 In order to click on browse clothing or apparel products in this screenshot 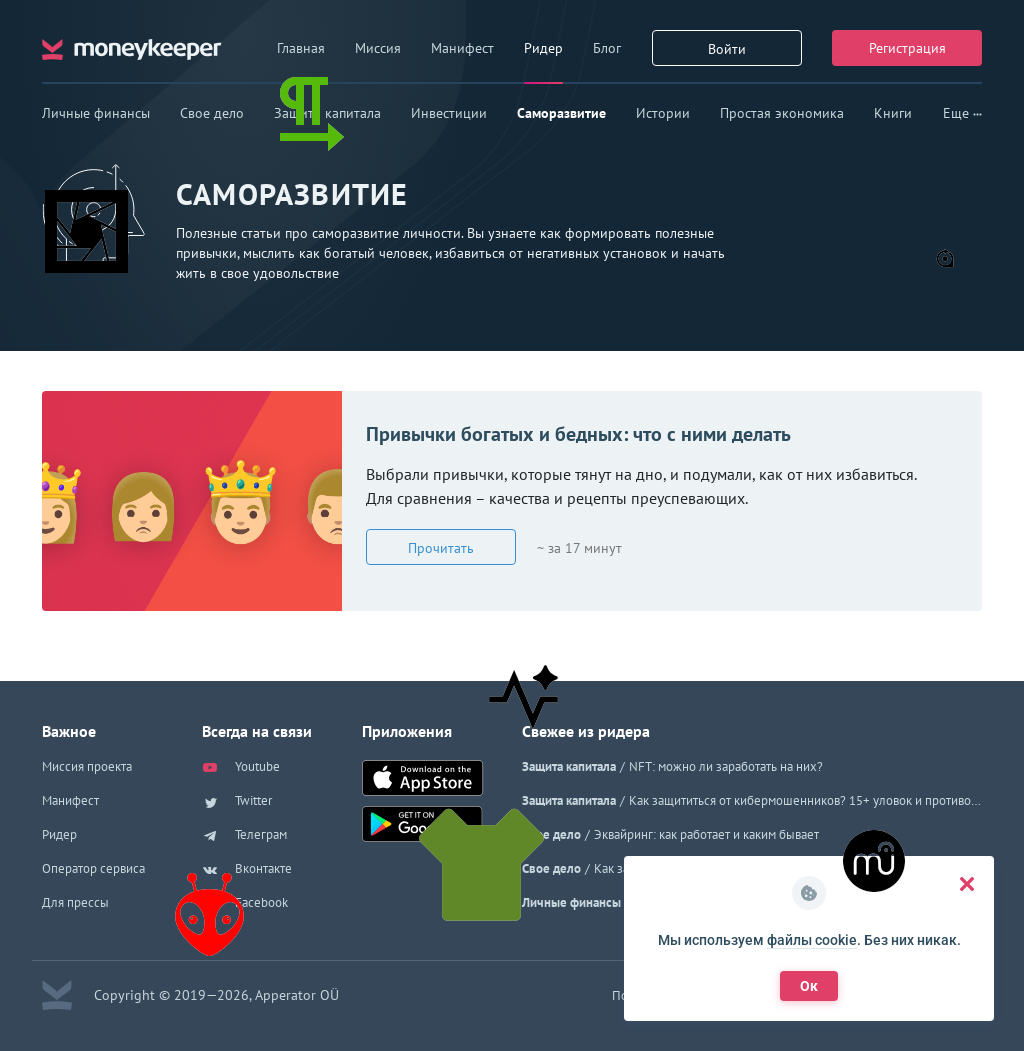, I will do `click(481, 864)`.